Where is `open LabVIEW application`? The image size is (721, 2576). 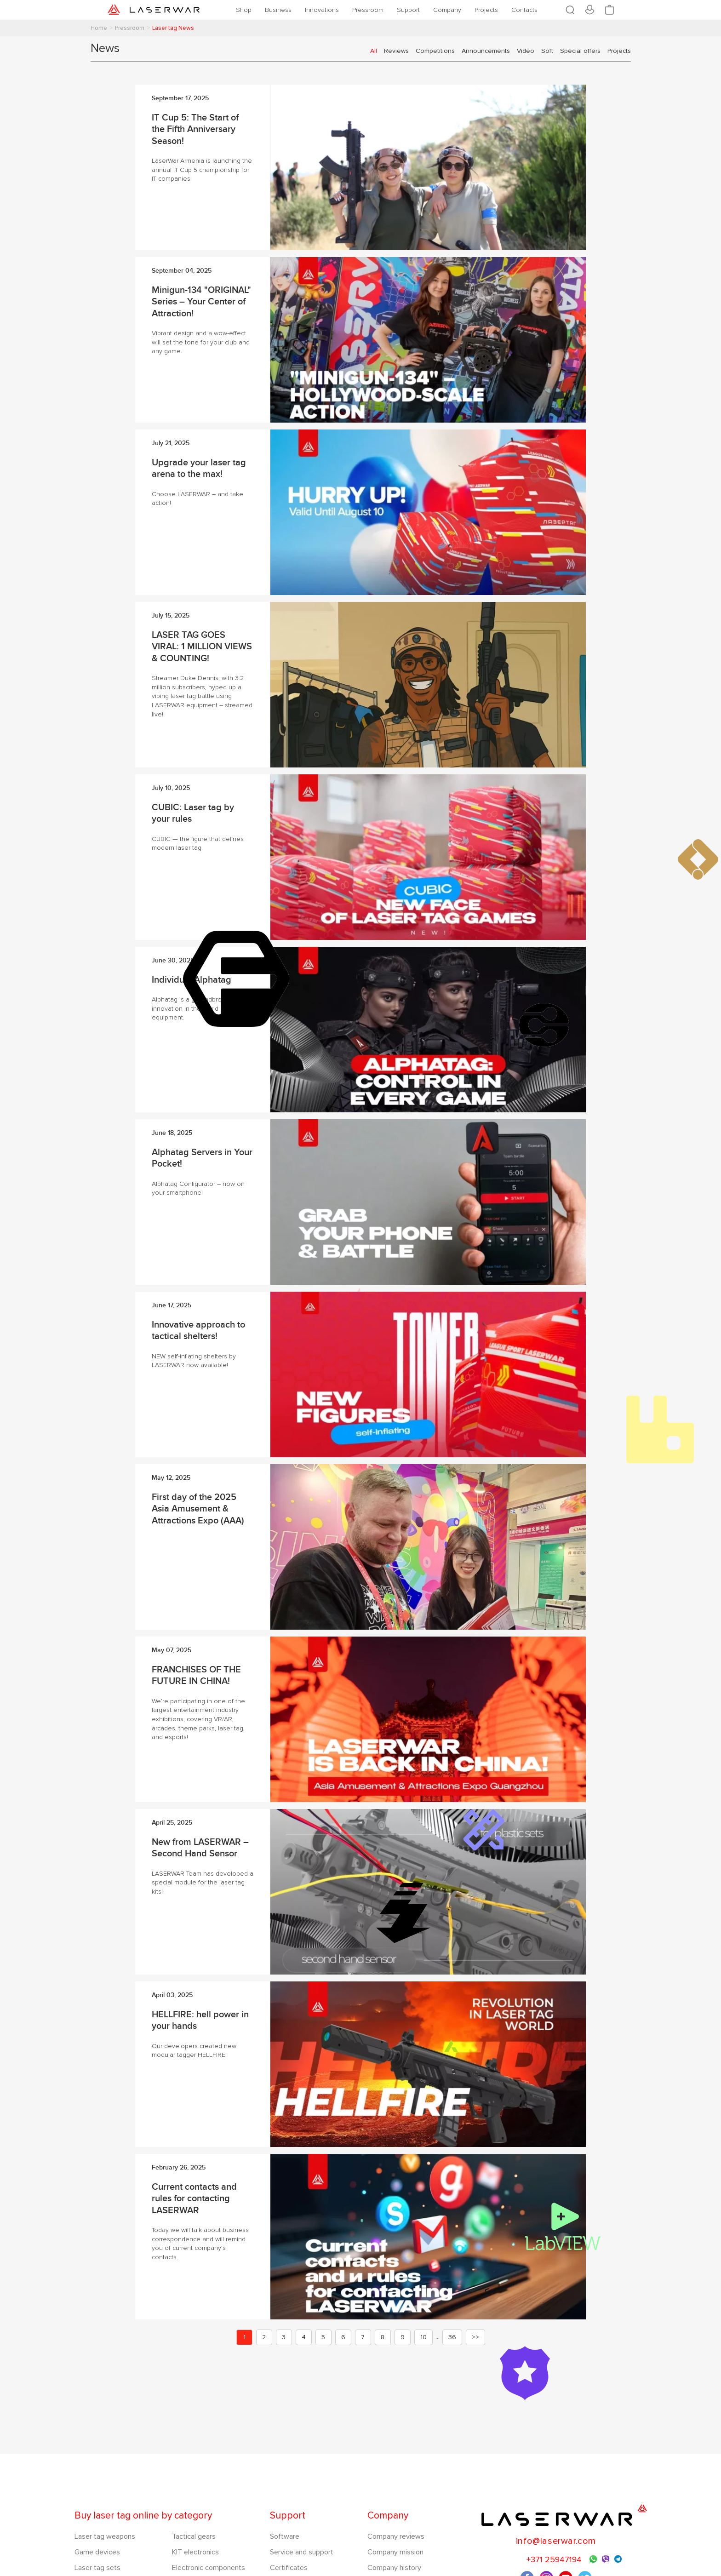 open LabVIEW application is located at coordinates (563, 2227).